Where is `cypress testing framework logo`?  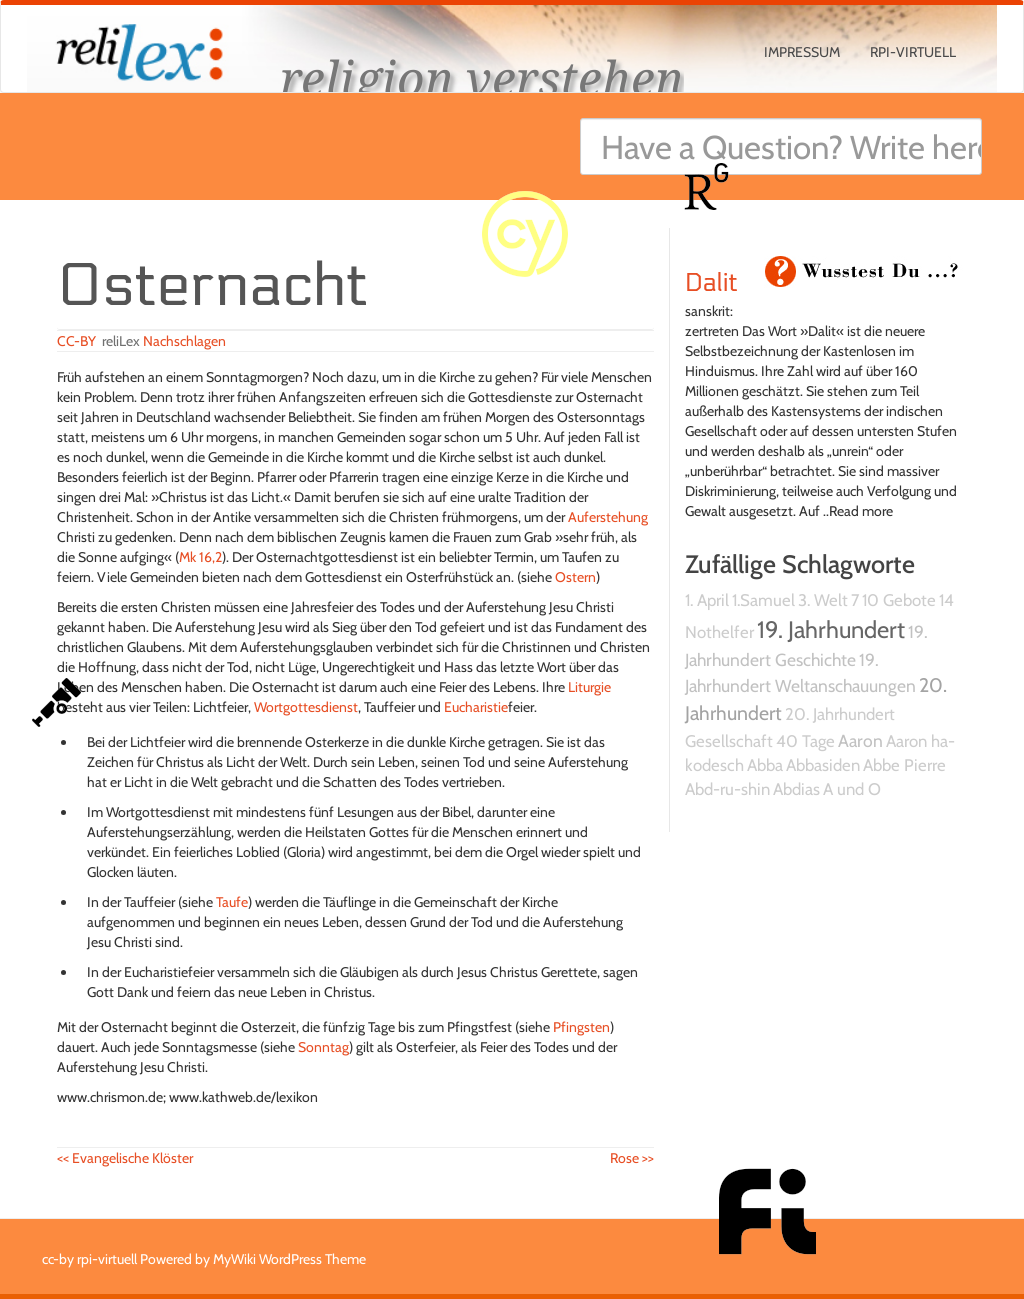
cypress testing framework logo is located at coordinates (525, 234).